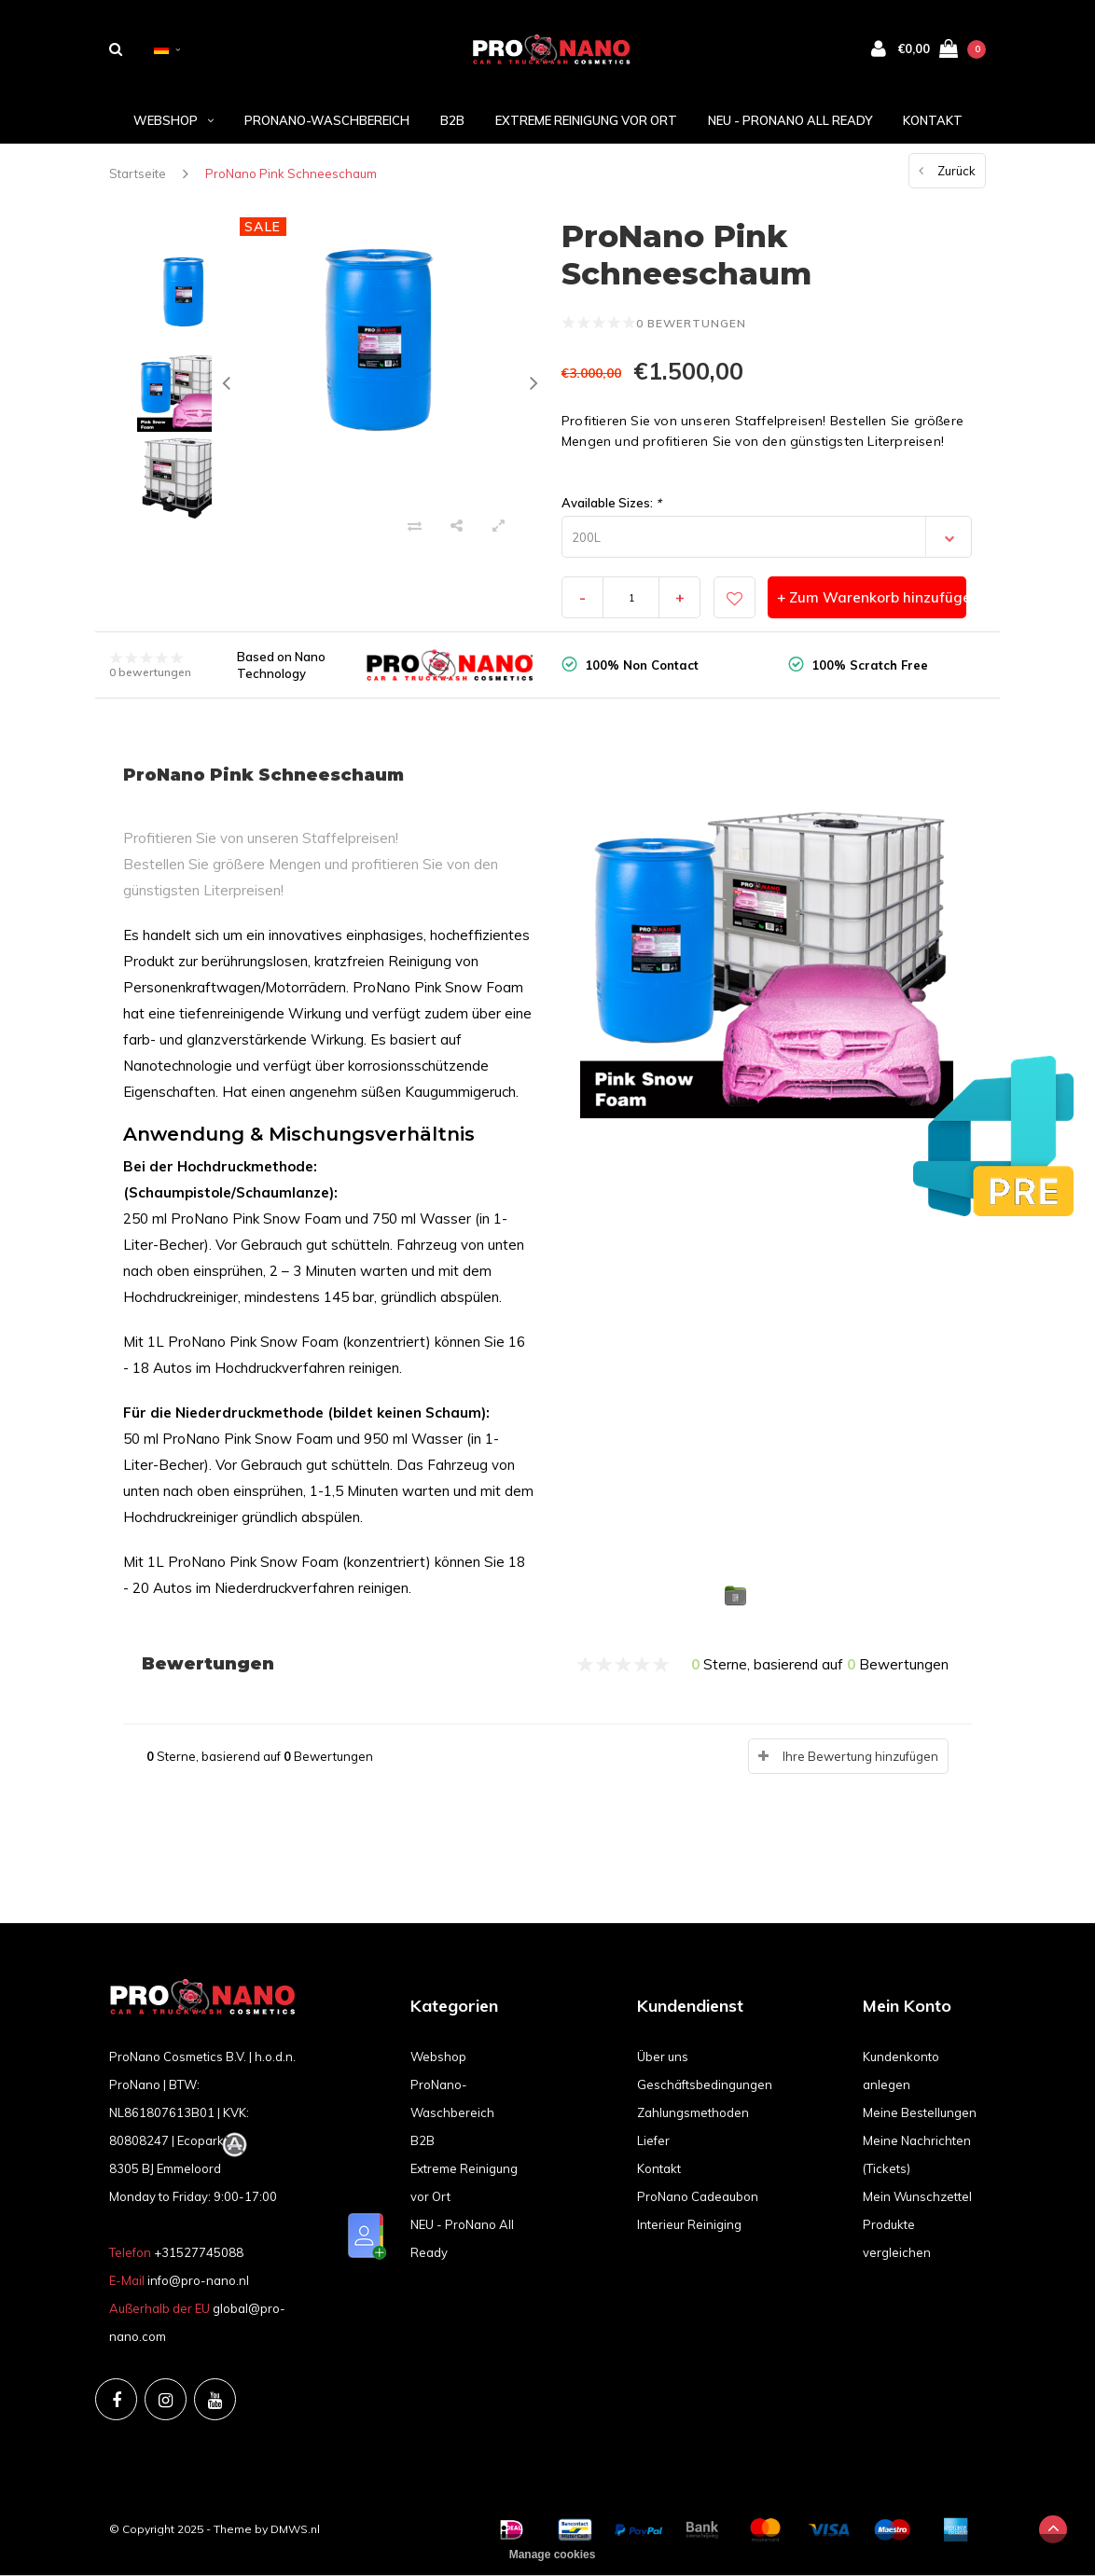 The width and height of the screenshot is (1095, 2576). I want to click on open templates folder, so click(735, 1595).